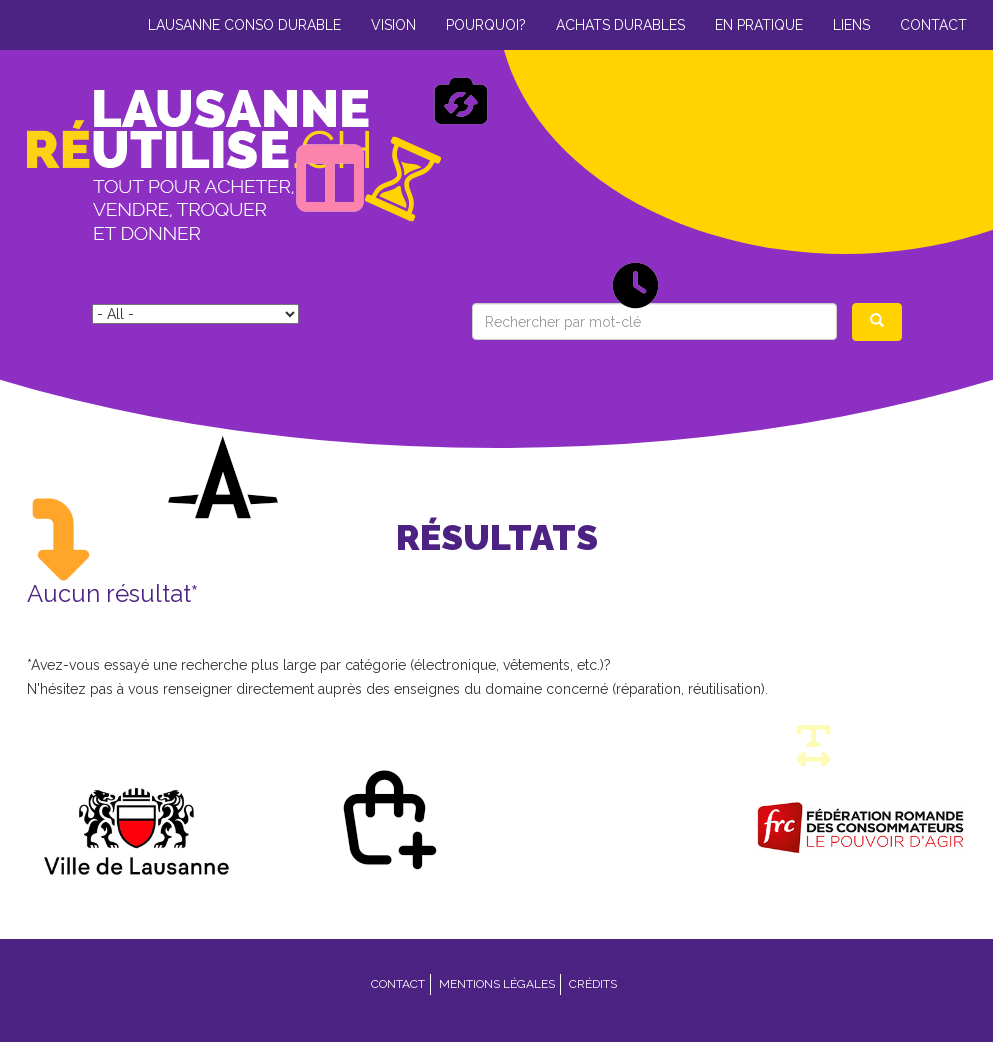 The height and width of the screenshot is (1042, 993). Describe the element at coordinates (330, 178) in the screenshot. I see `switch to column view layout` at that location.